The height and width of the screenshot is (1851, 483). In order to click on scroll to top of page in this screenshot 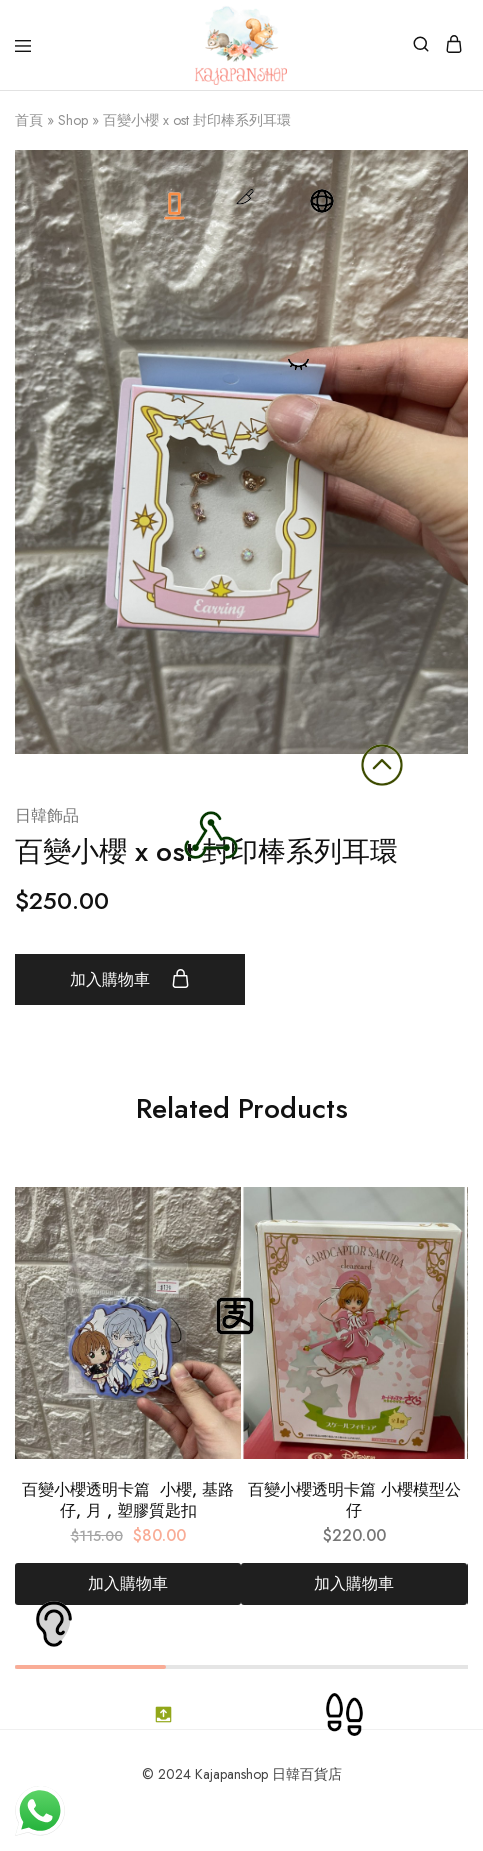, I will do `click(382, 765)`.